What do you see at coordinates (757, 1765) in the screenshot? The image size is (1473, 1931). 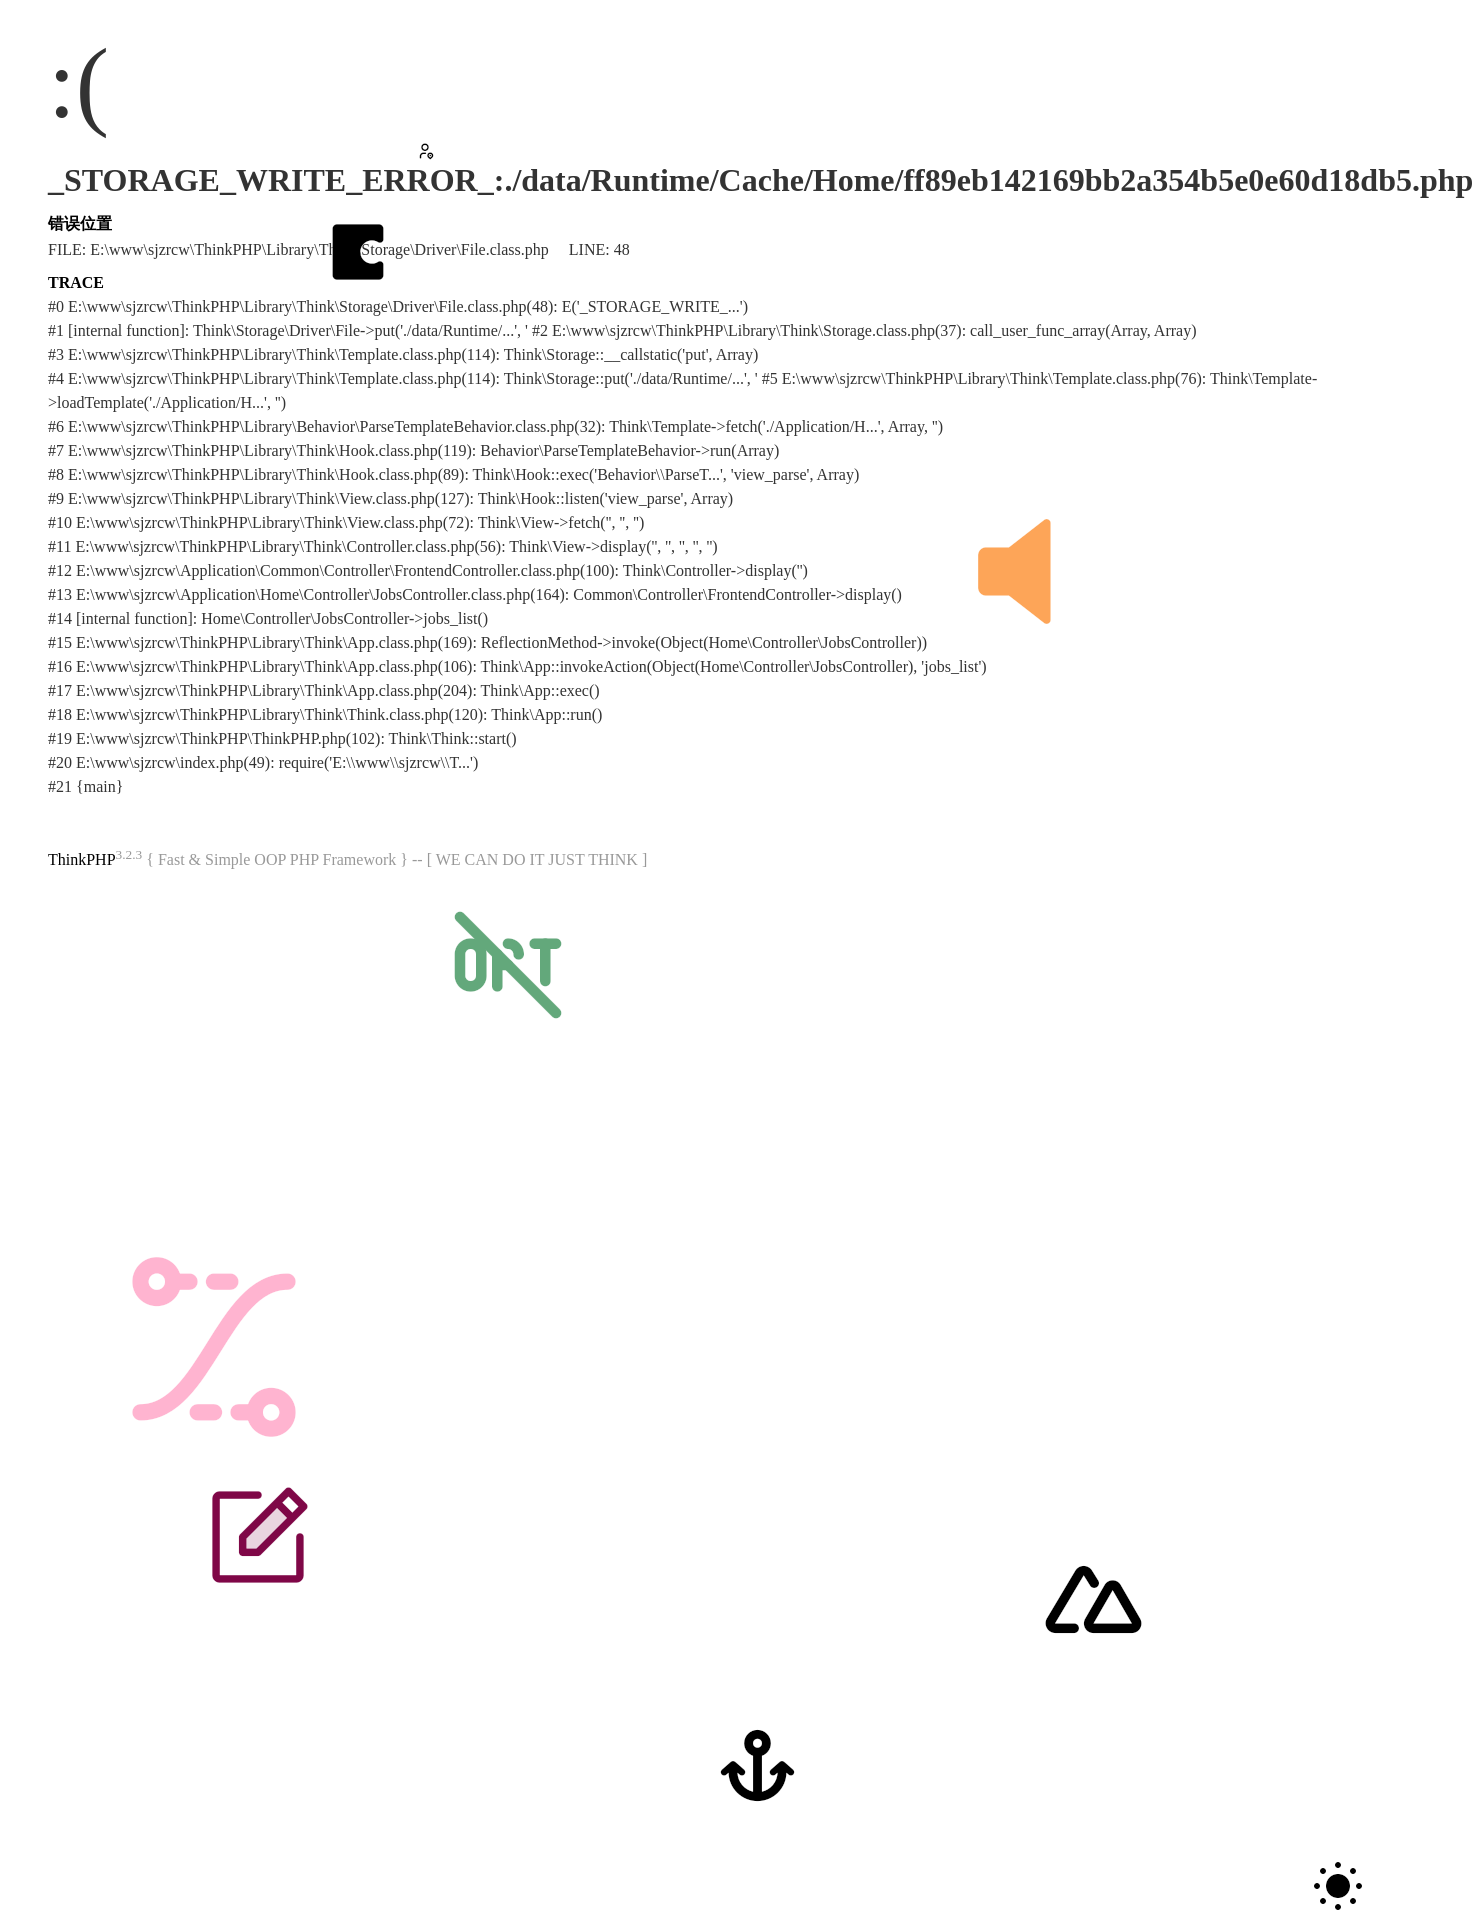 I see `create an anchor link or bookmark point` at bounding box center [757, 1765].